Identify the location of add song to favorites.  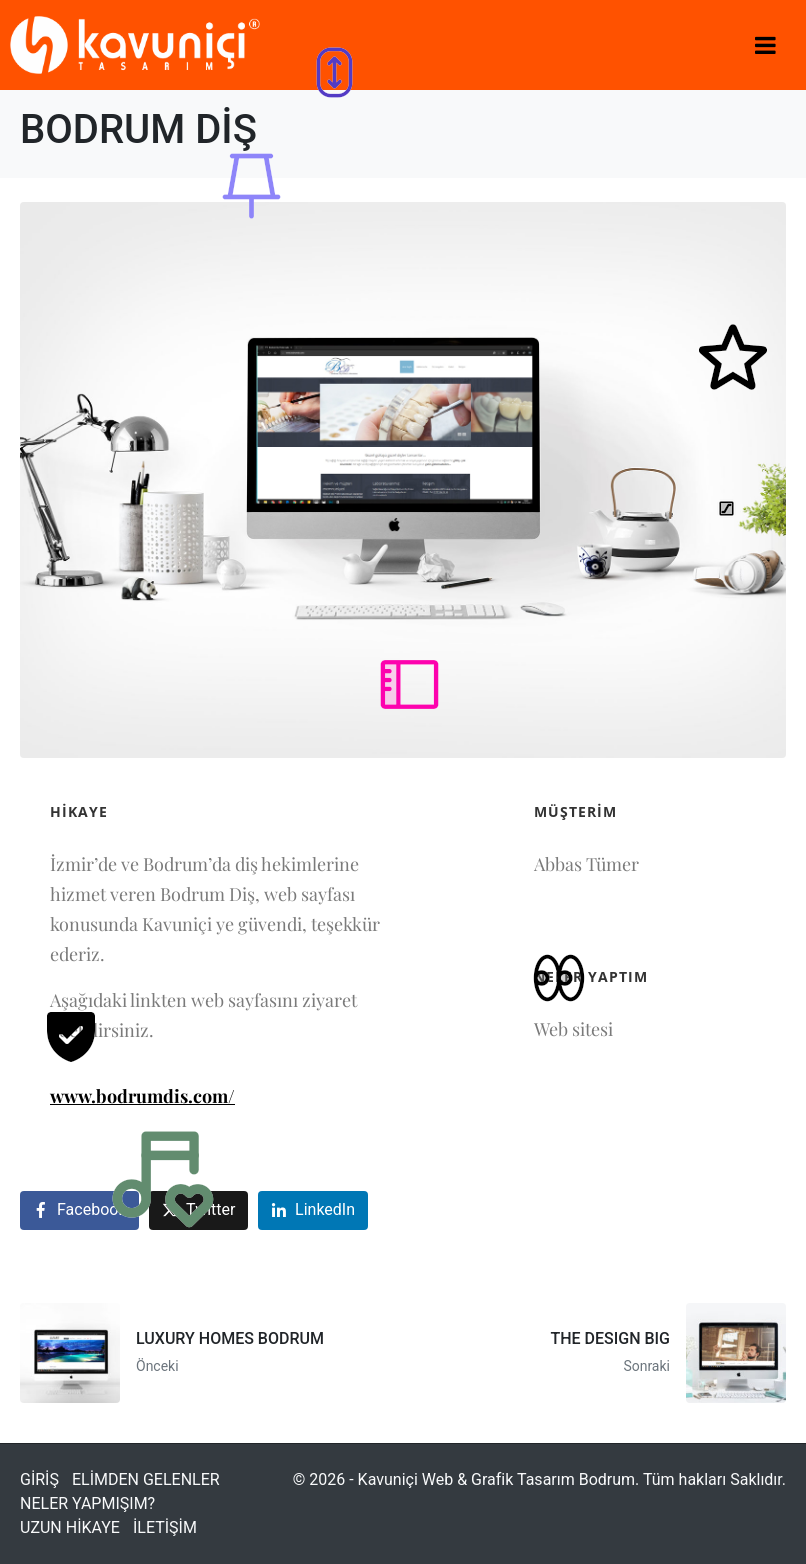
(160, 1174).